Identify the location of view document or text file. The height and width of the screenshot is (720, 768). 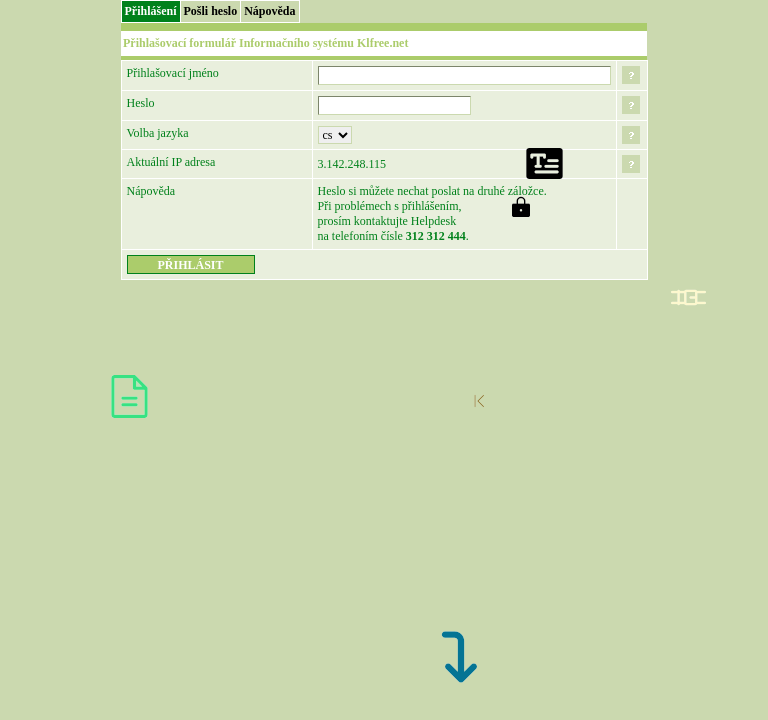
(129, 396).